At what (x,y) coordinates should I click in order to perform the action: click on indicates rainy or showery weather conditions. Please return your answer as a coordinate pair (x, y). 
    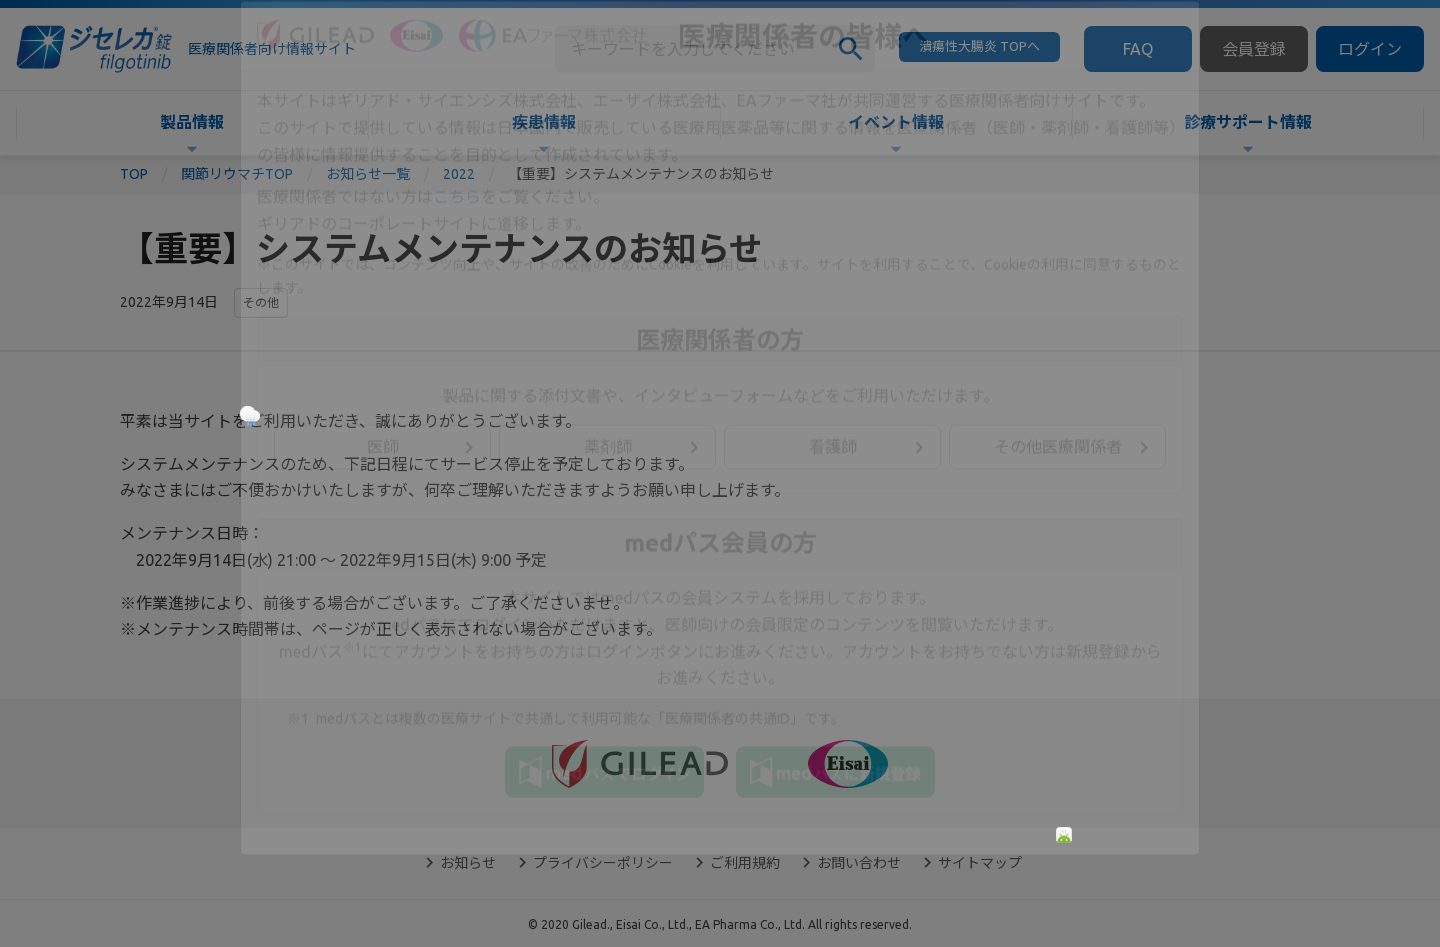
    Looking at the image, I should click on (250, 416).